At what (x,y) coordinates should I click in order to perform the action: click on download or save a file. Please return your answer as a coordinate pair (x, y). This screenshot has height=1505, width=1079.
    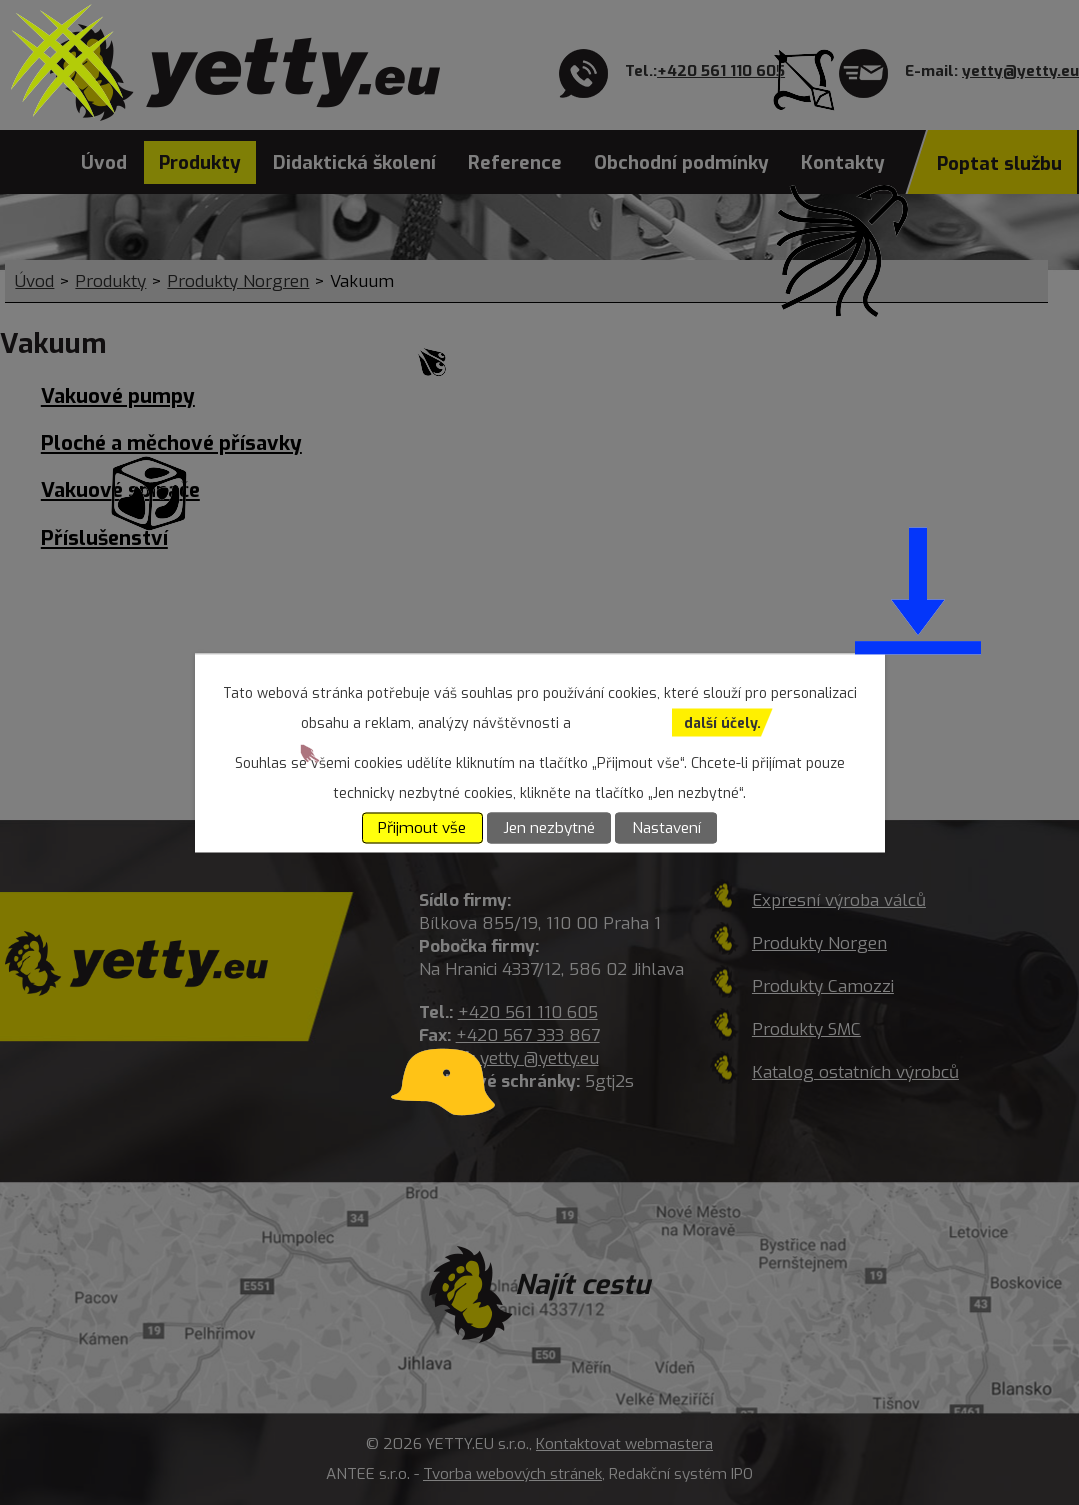
    Looking at the image, I should click on (918, 591).